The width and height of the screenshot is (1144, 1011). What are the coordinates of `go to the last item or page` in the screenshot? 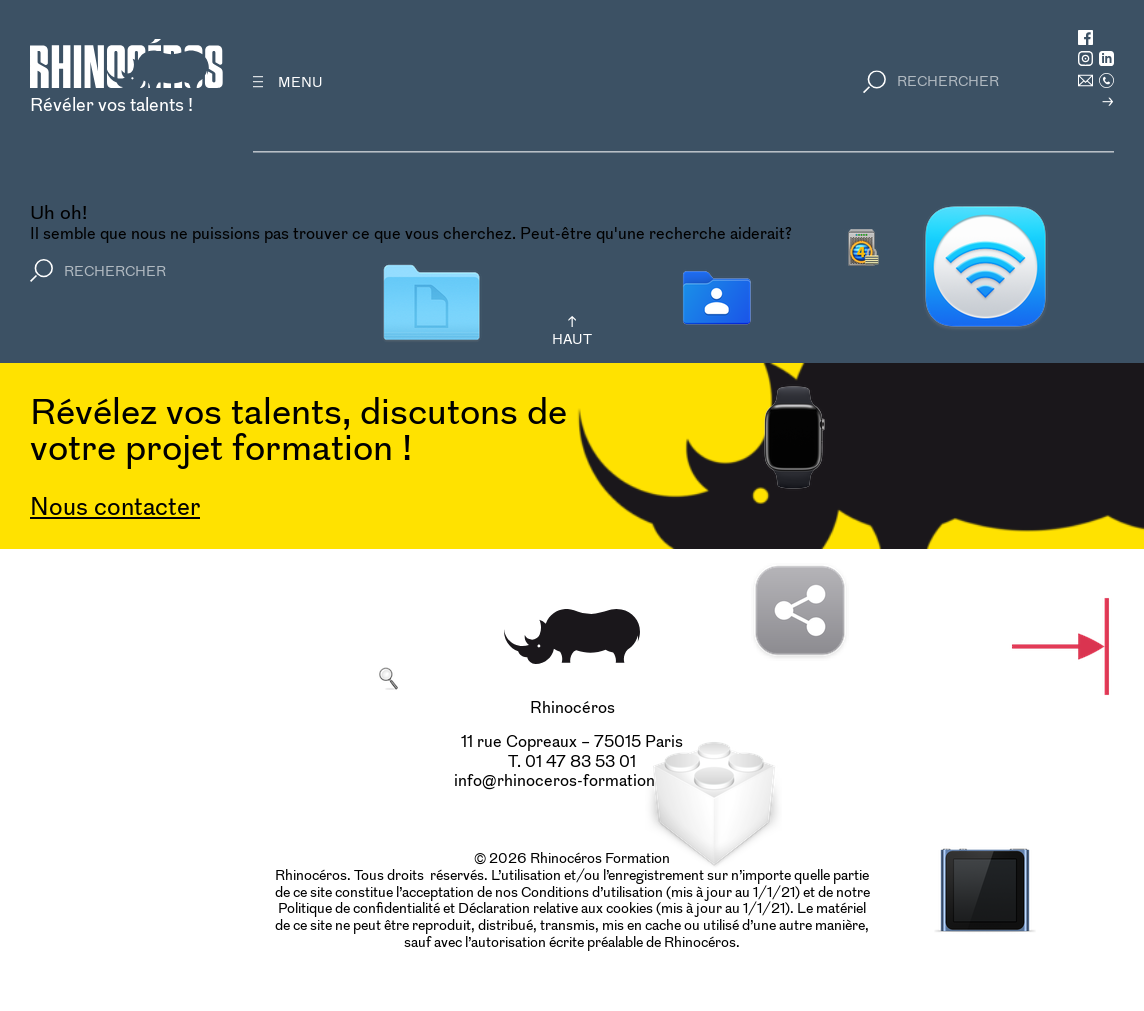 It's located at (1060, 646).